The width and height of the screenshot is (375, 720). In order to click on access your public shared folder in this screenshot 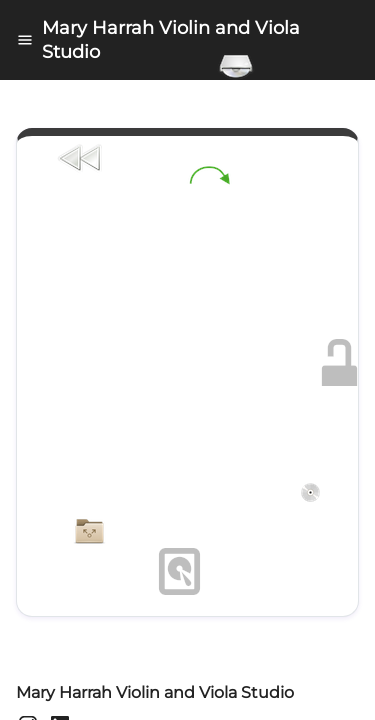, I will do `click(89, 532)`.